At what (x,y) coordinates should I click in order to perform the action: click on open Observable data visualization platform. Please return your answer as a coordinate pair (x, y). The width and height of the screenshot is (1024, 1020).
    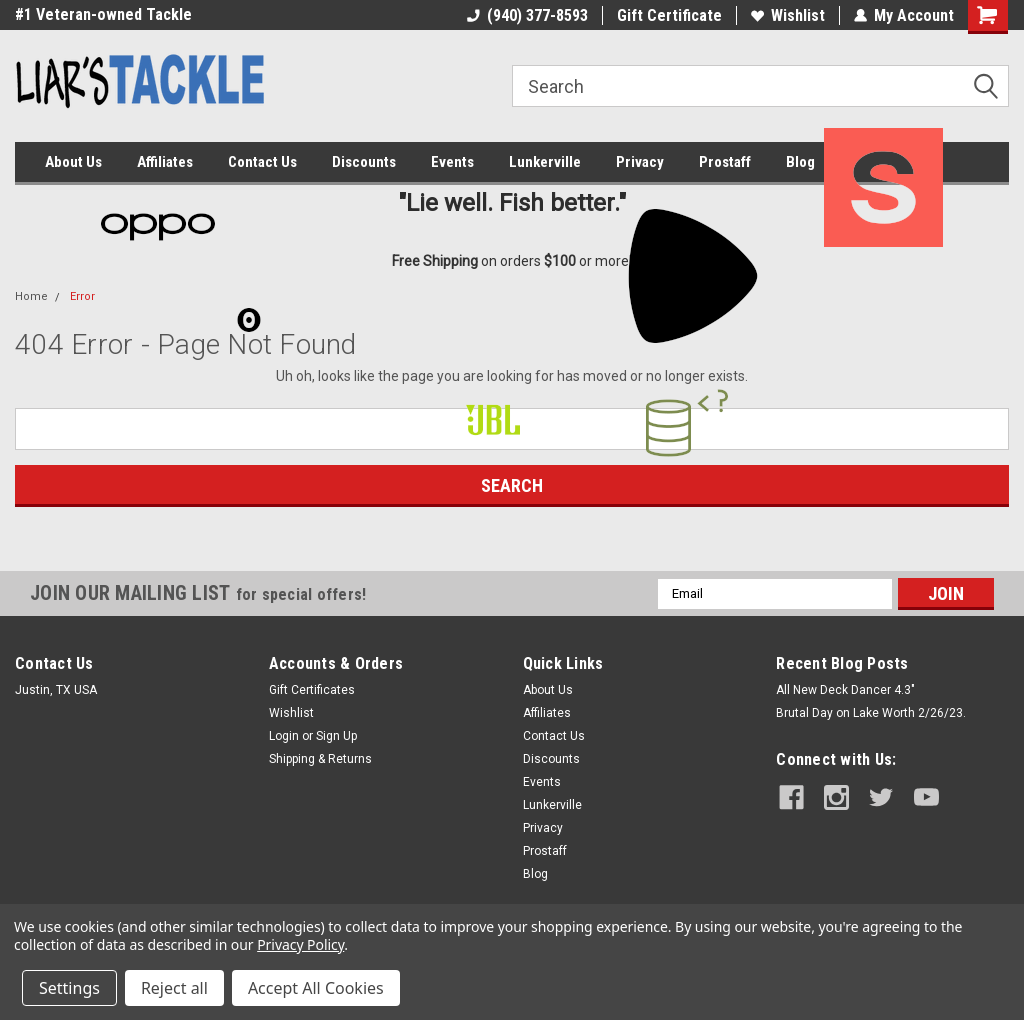
    Looking at the image, I should click on (249, 320).